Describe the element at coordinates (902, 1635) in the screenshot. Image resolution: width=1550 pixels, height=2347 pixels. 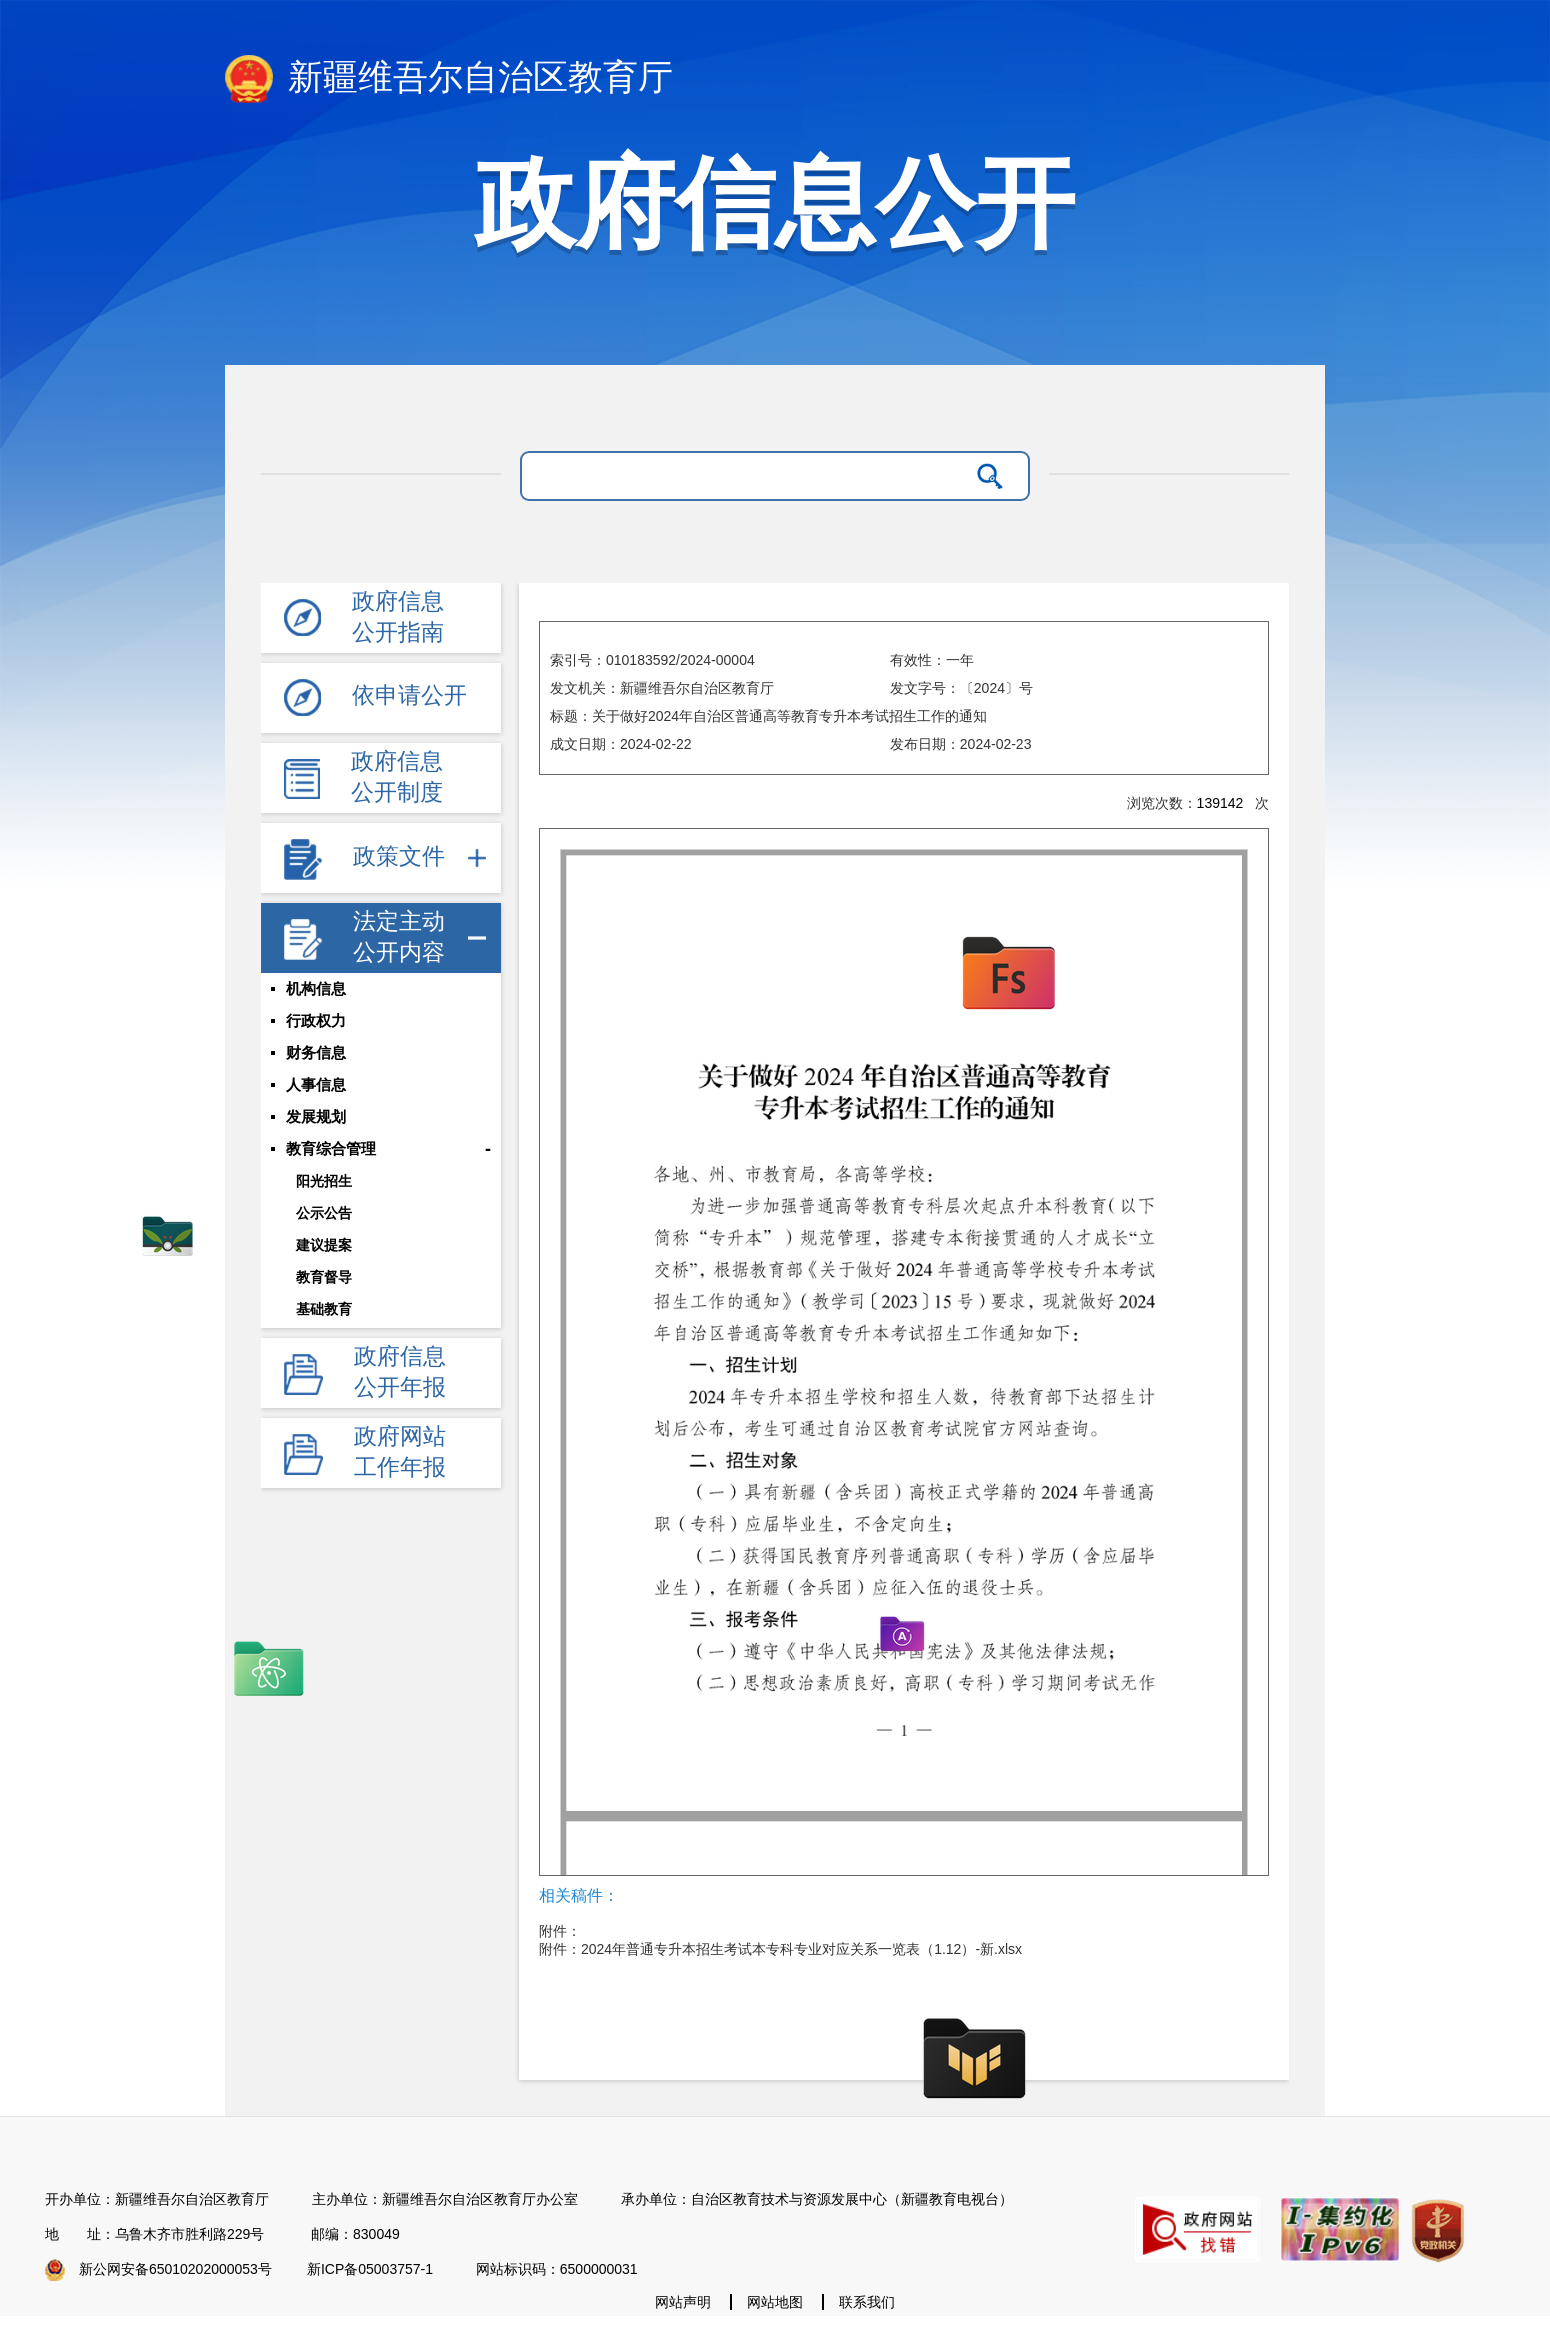
I see `open apollo app files folder` at that location.